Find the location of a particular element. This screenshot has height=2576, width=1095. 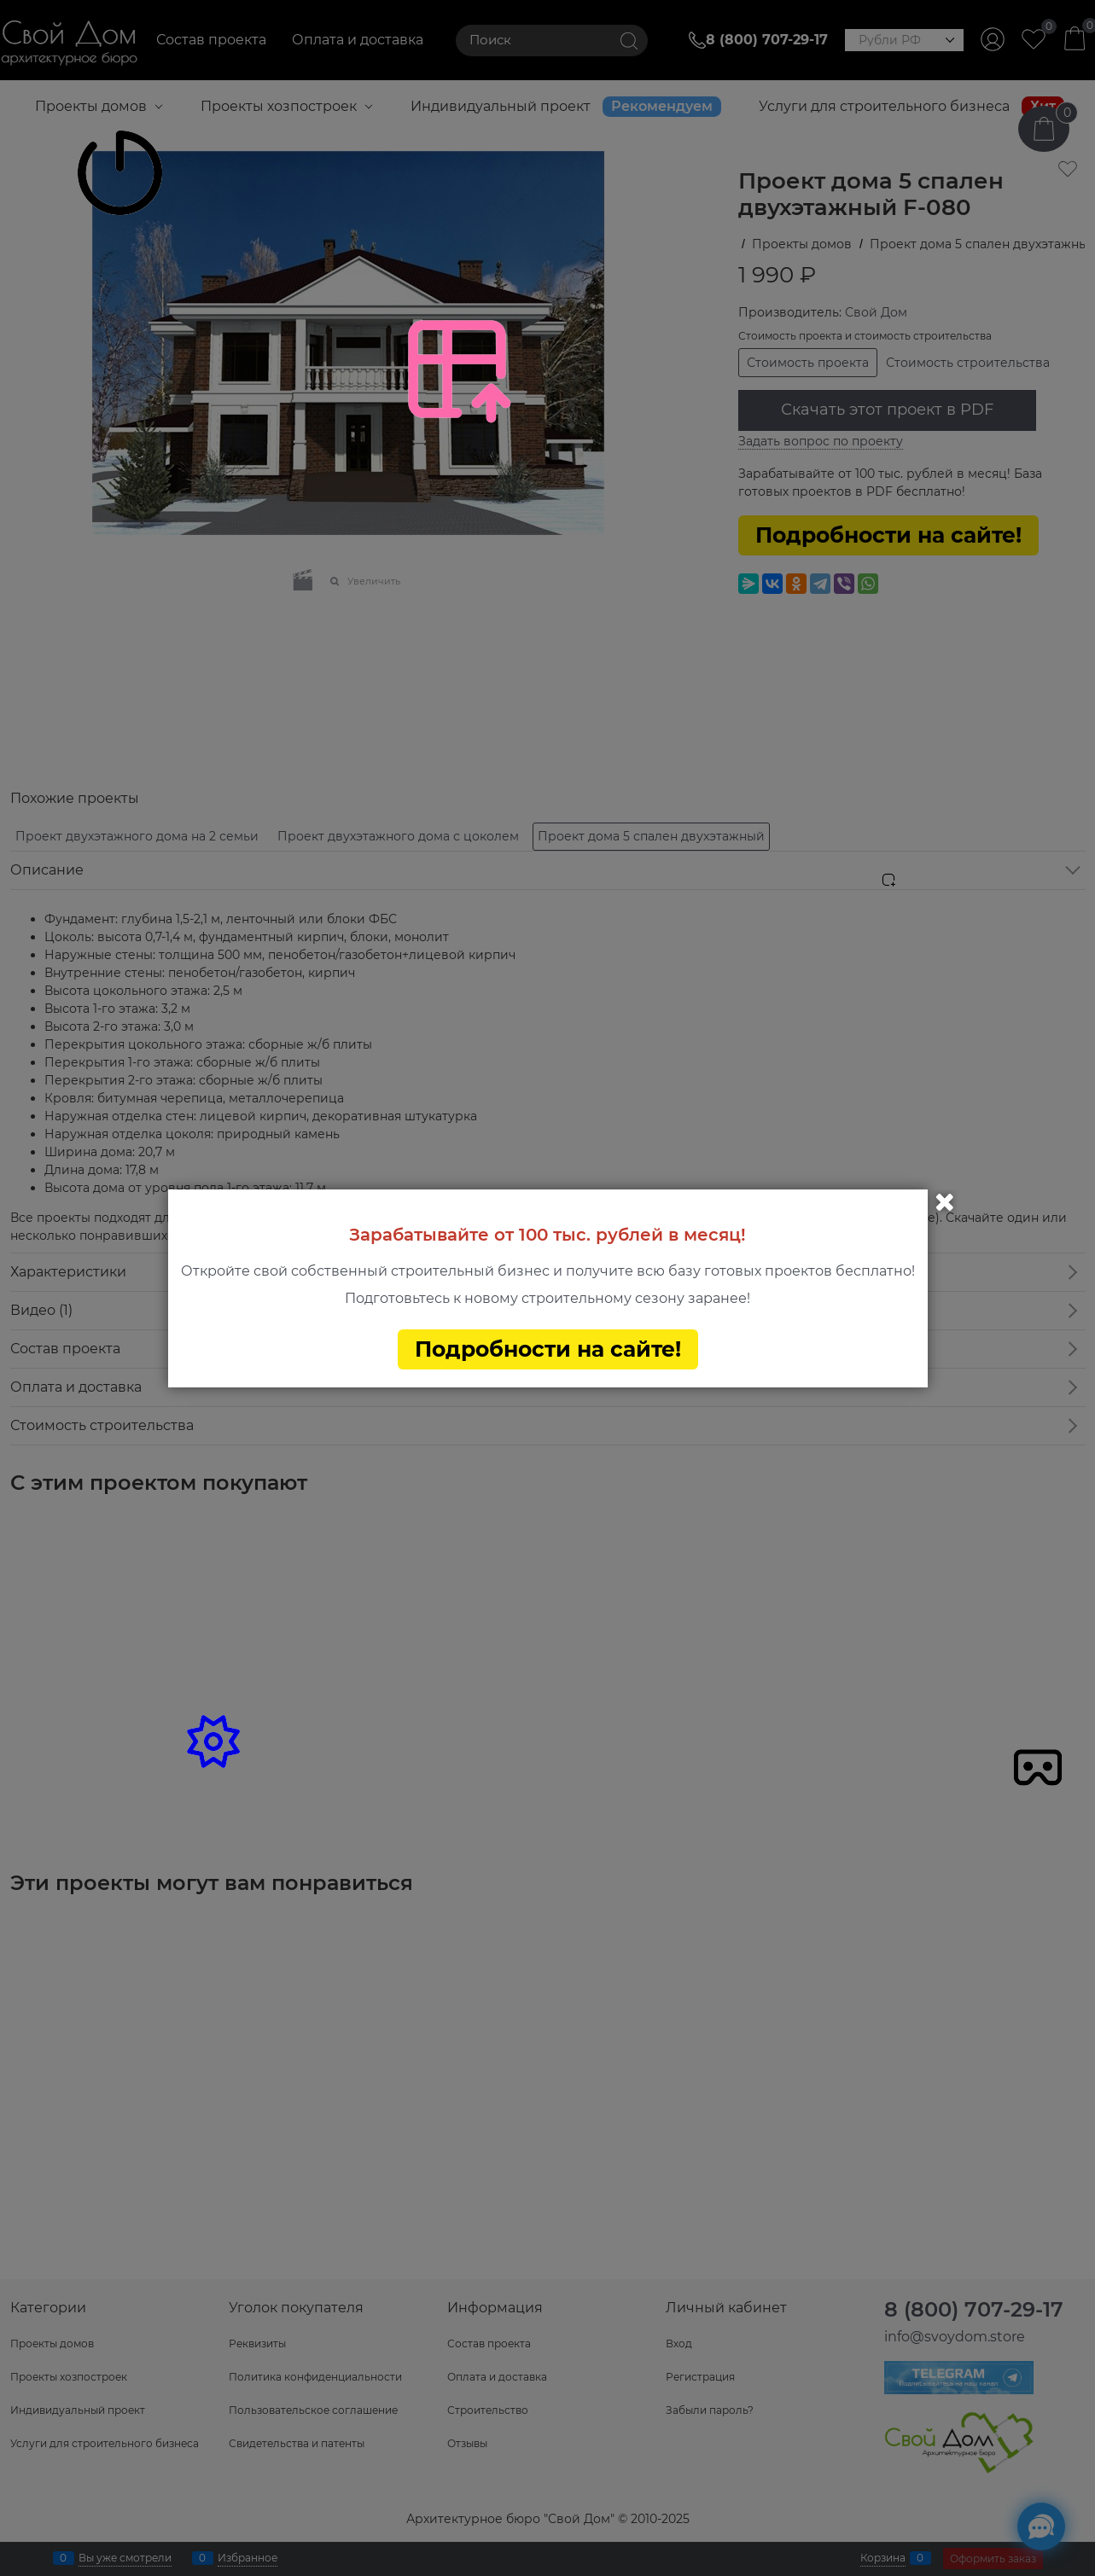

toggle light mode or bright theme is located at coordinates (213, 1742).